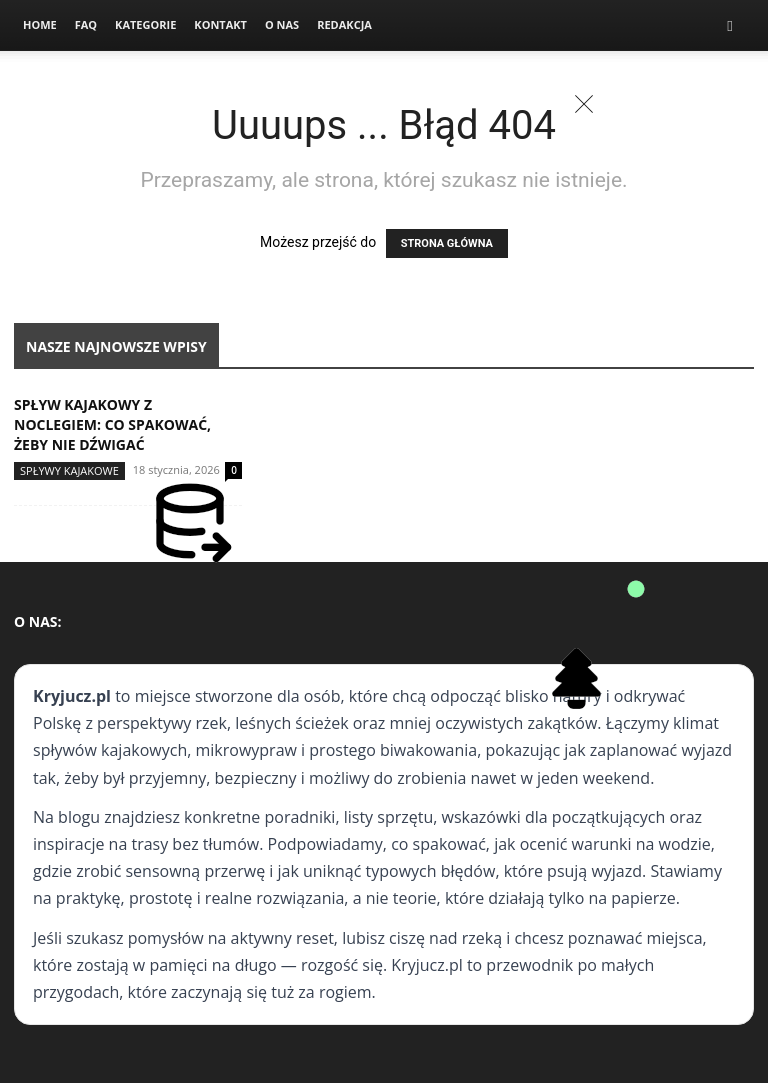 Image resolution: width=768 pixels, height=1083 pixels. I want to click on indicates holiday or christmas-themed content, so click(576, 678).